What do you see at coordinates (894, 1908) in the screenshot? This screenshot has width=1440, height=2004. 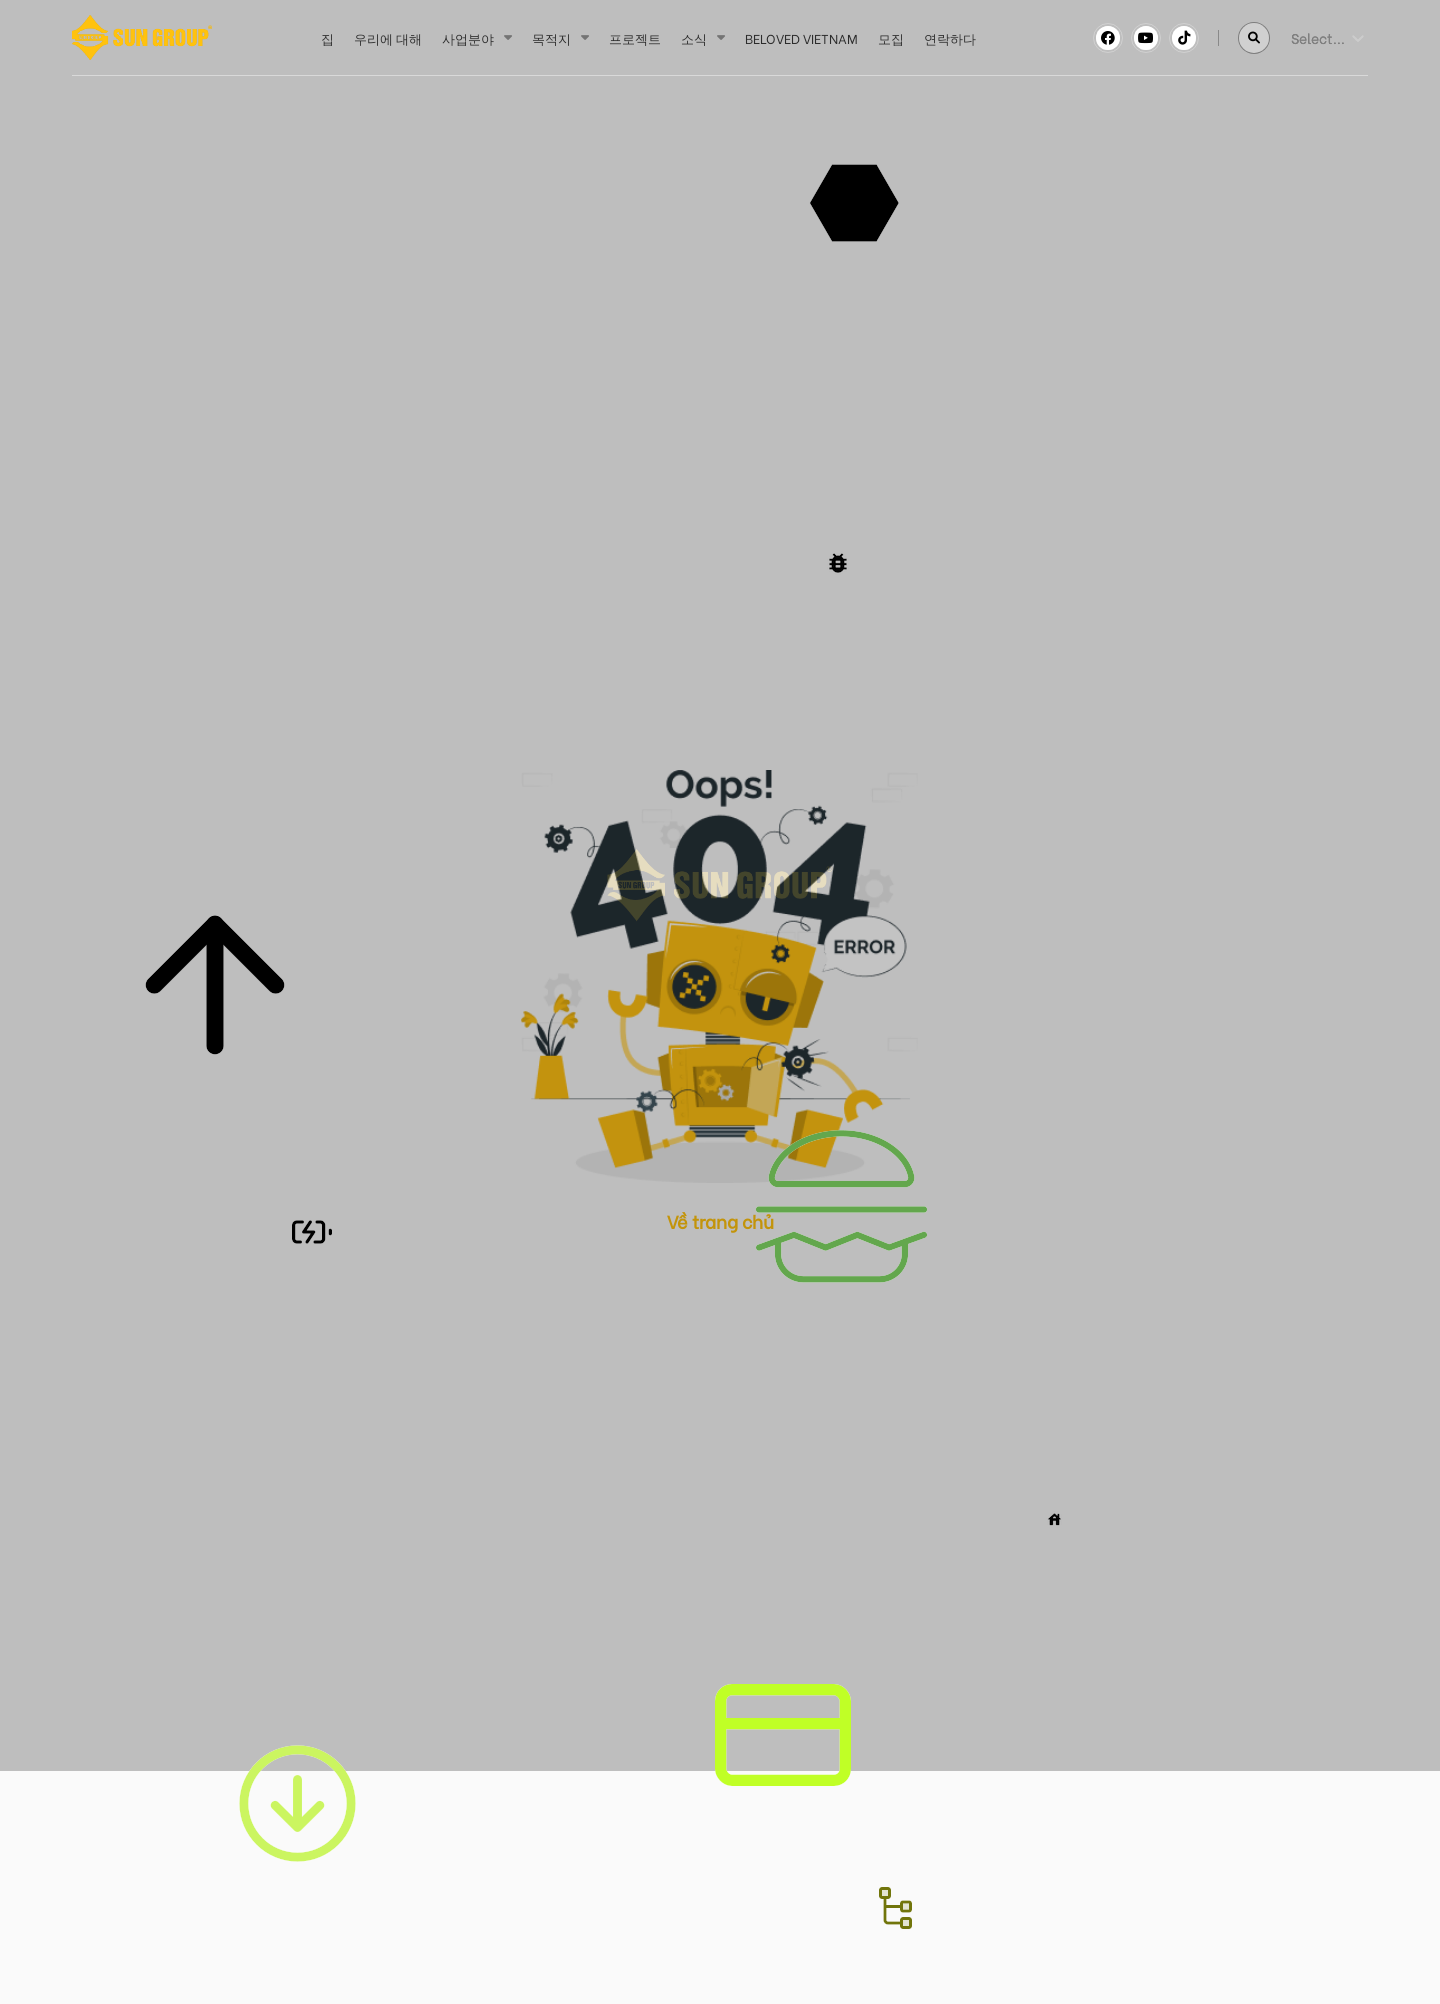 I see `view hierarchical folder structure` at bounding box center [894, 1908].